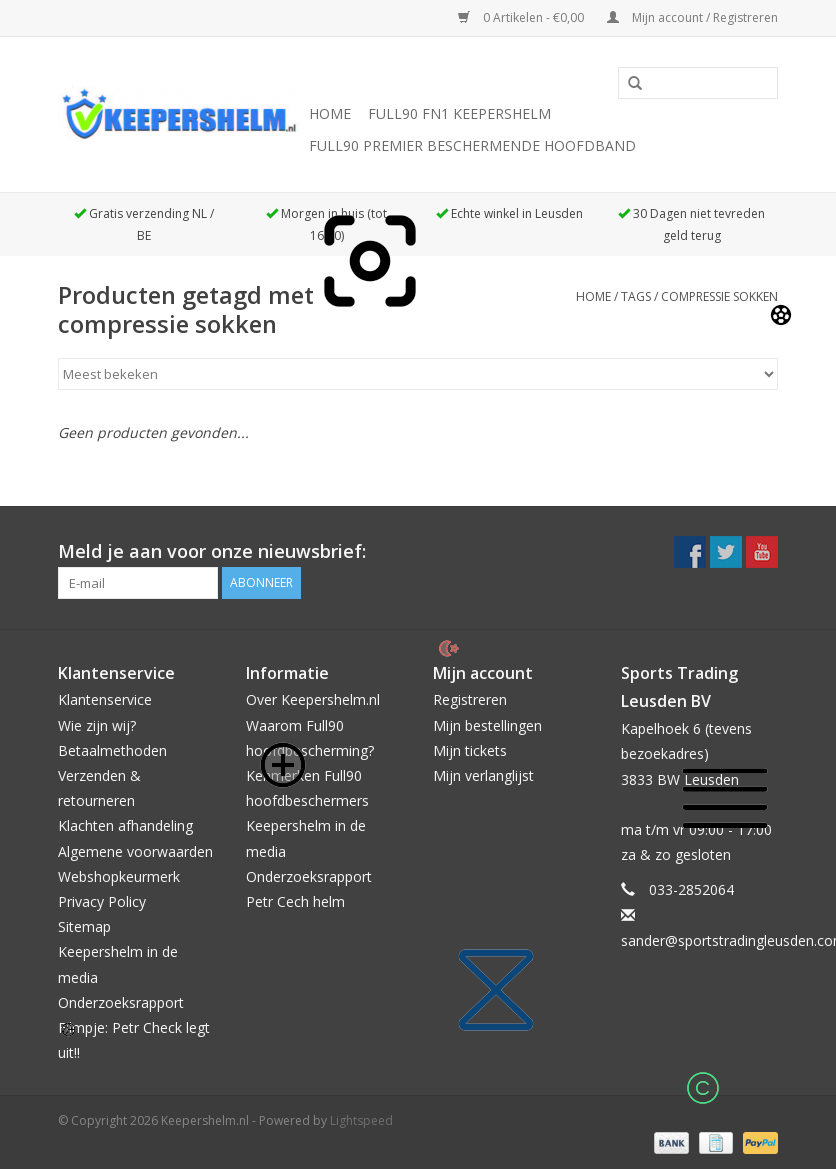 The height and width of the screenshot is (1169, 836). I want to click on justify text alignment, so click(725, 800).